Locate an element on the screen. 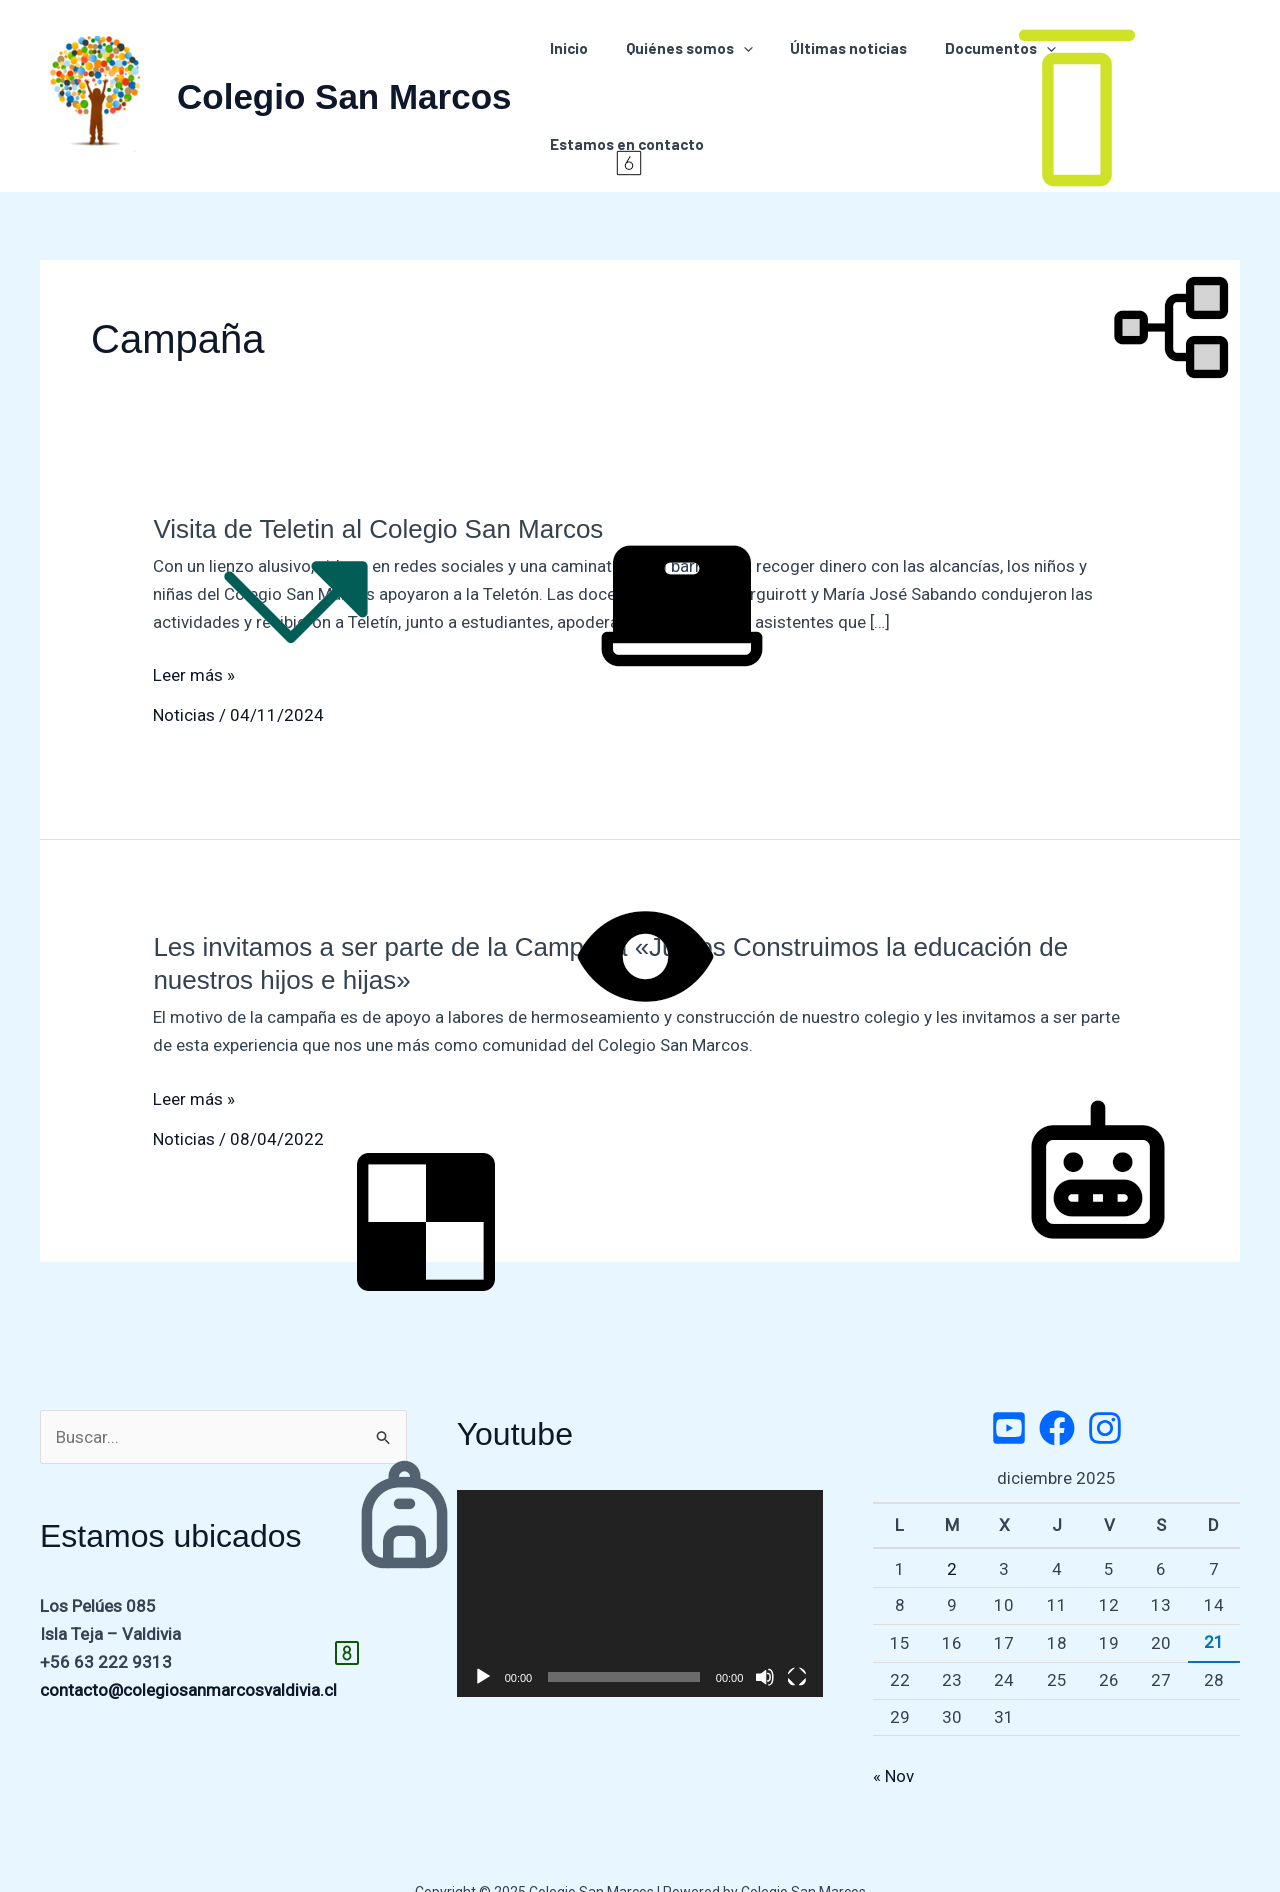 The height and width of the screenshot is (1892, 1280). reply to a message or email is located at coordinates (296, 597).